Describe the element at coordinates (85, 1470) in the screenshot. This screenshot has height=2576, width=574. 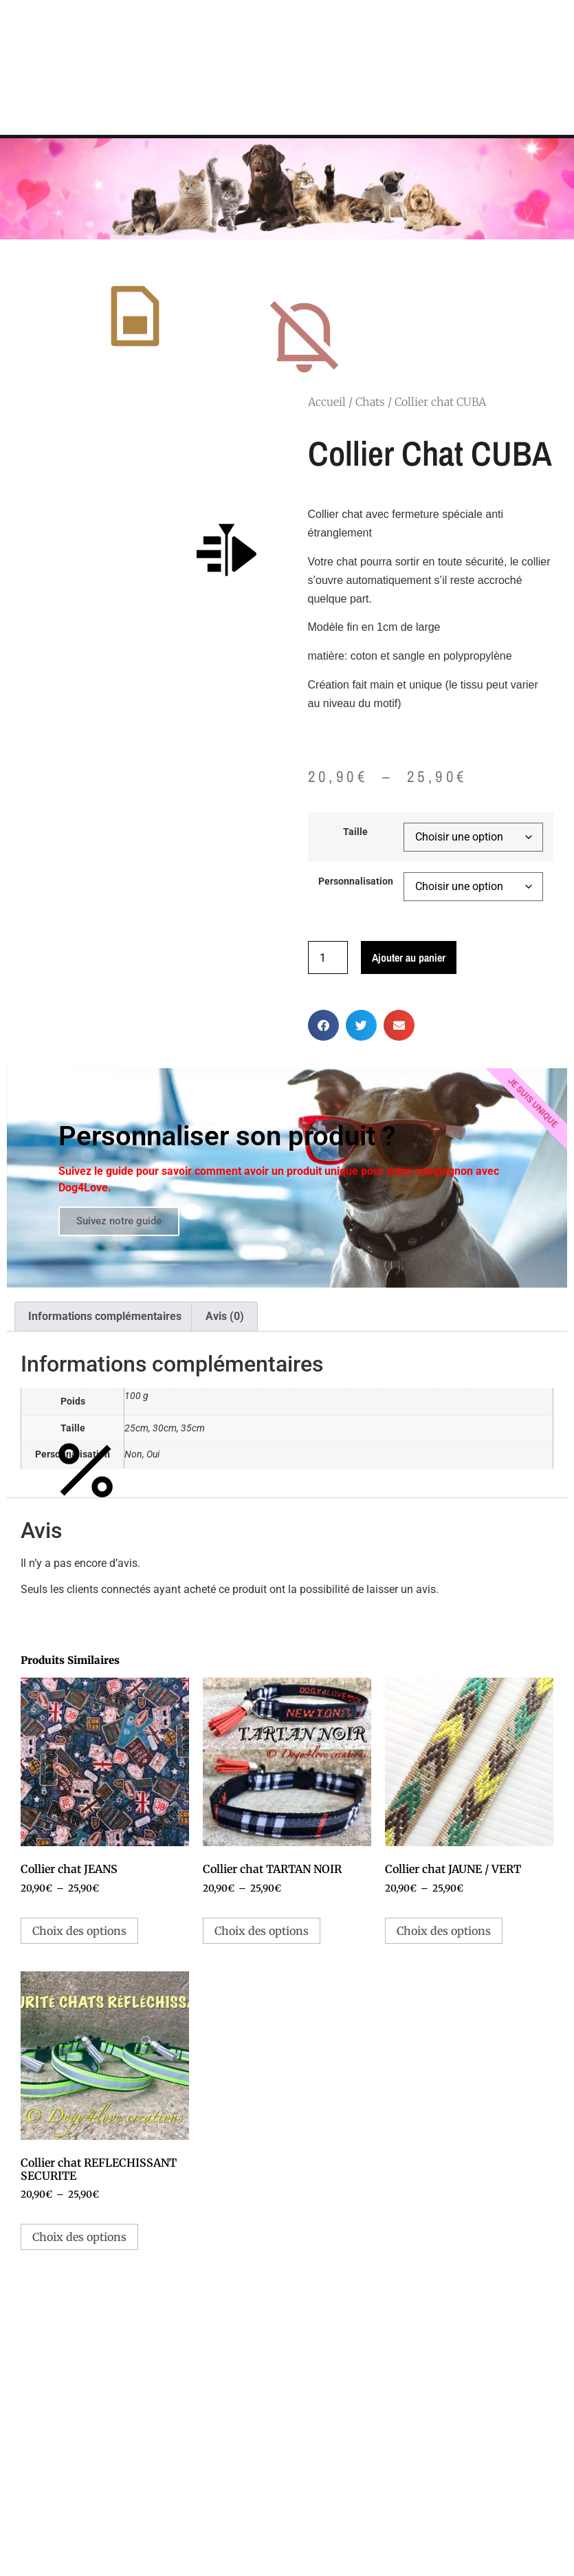
I see `view discount or promotional offer` at that location.